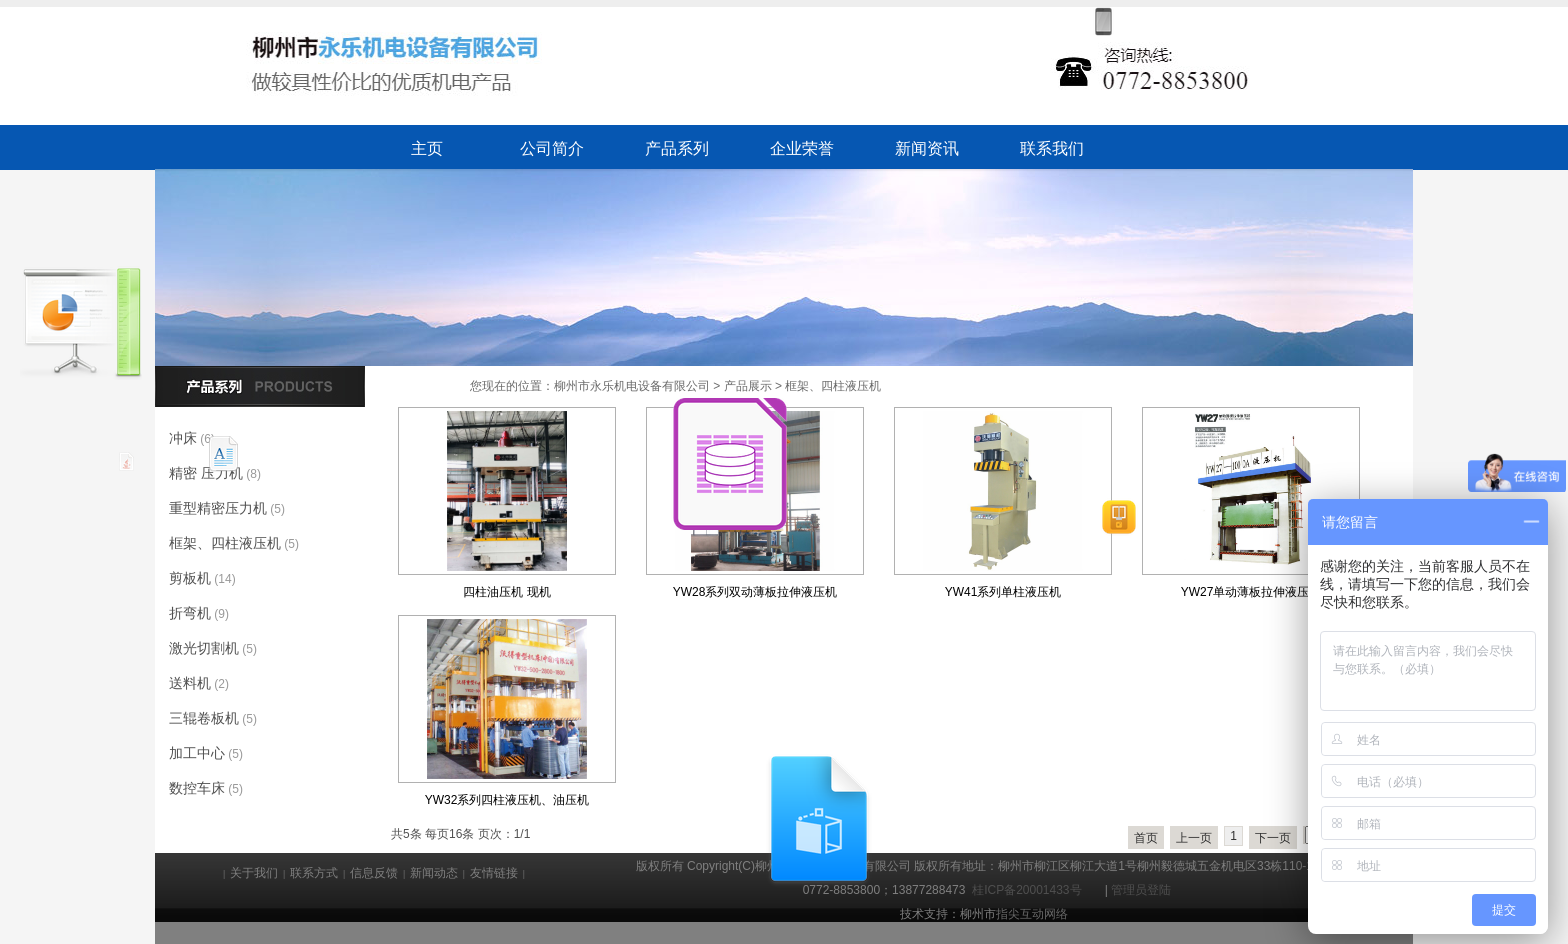 The width and height of the screenshot is (1568, 944). What do you see at coordinates (81, 319) in the screenshot?
I see `presentation template file type` at bounding box center [81, 319].